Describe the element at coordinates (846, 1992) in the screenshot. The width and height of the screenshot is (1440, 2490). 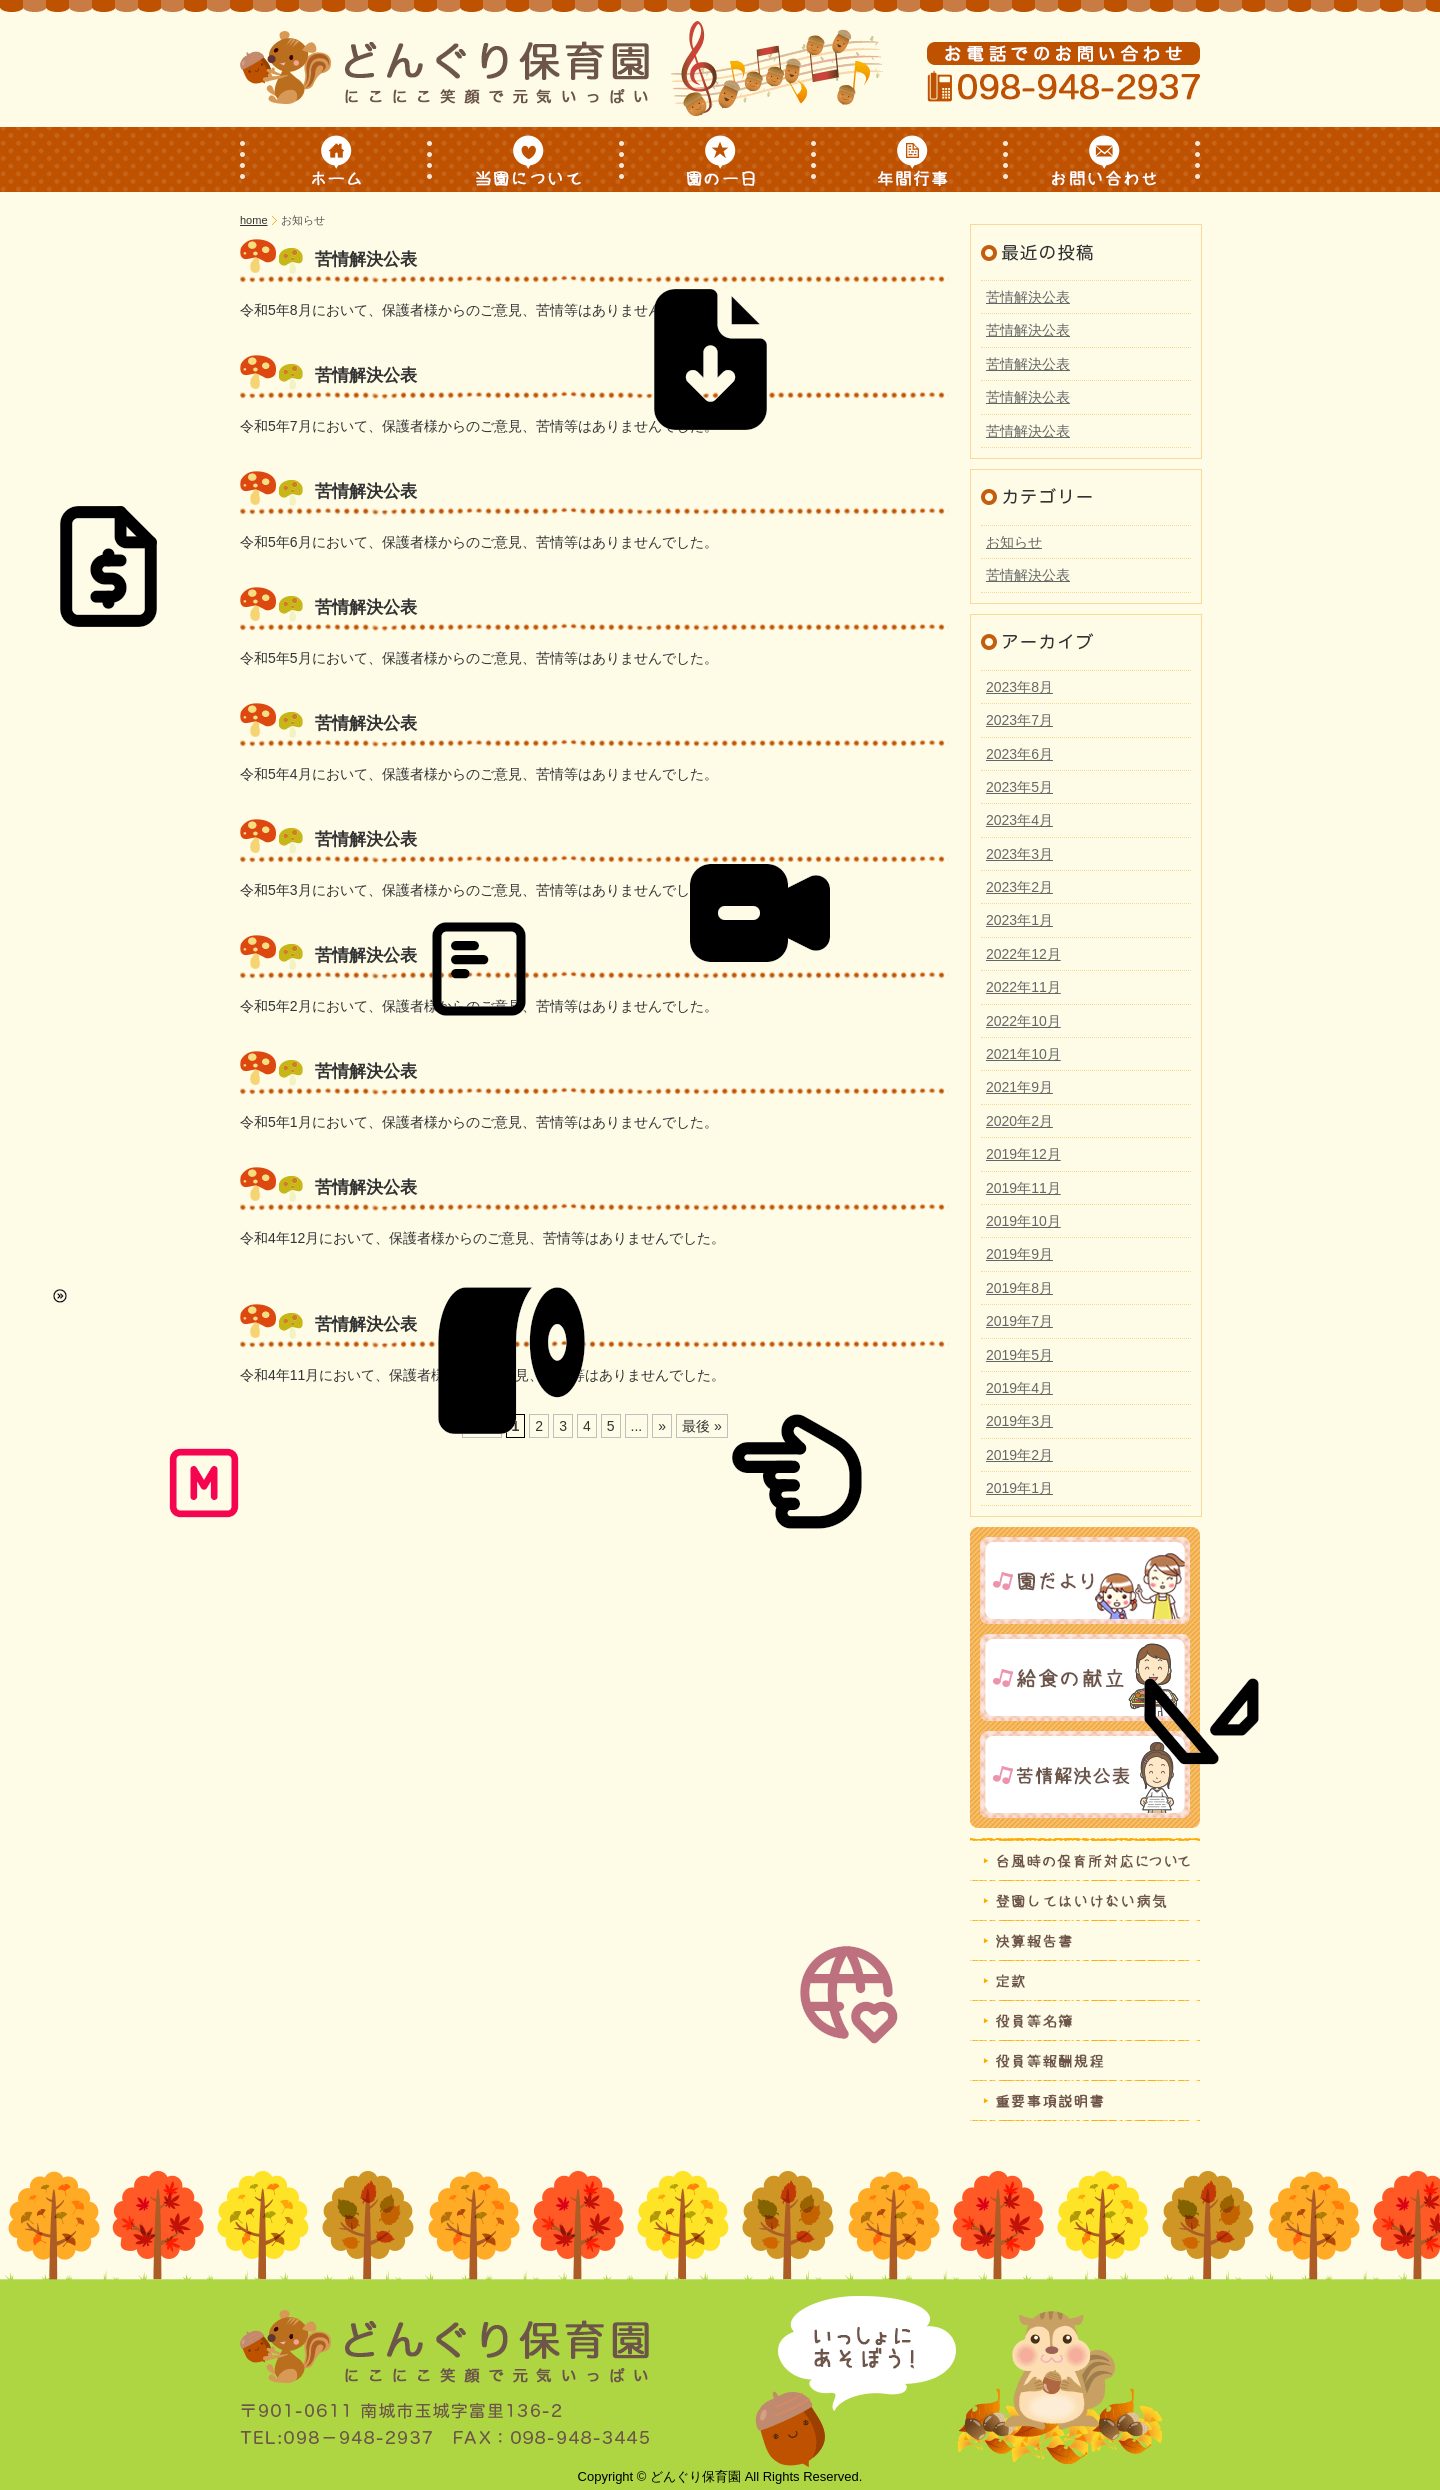
I see `support global causes or charities` at that location.